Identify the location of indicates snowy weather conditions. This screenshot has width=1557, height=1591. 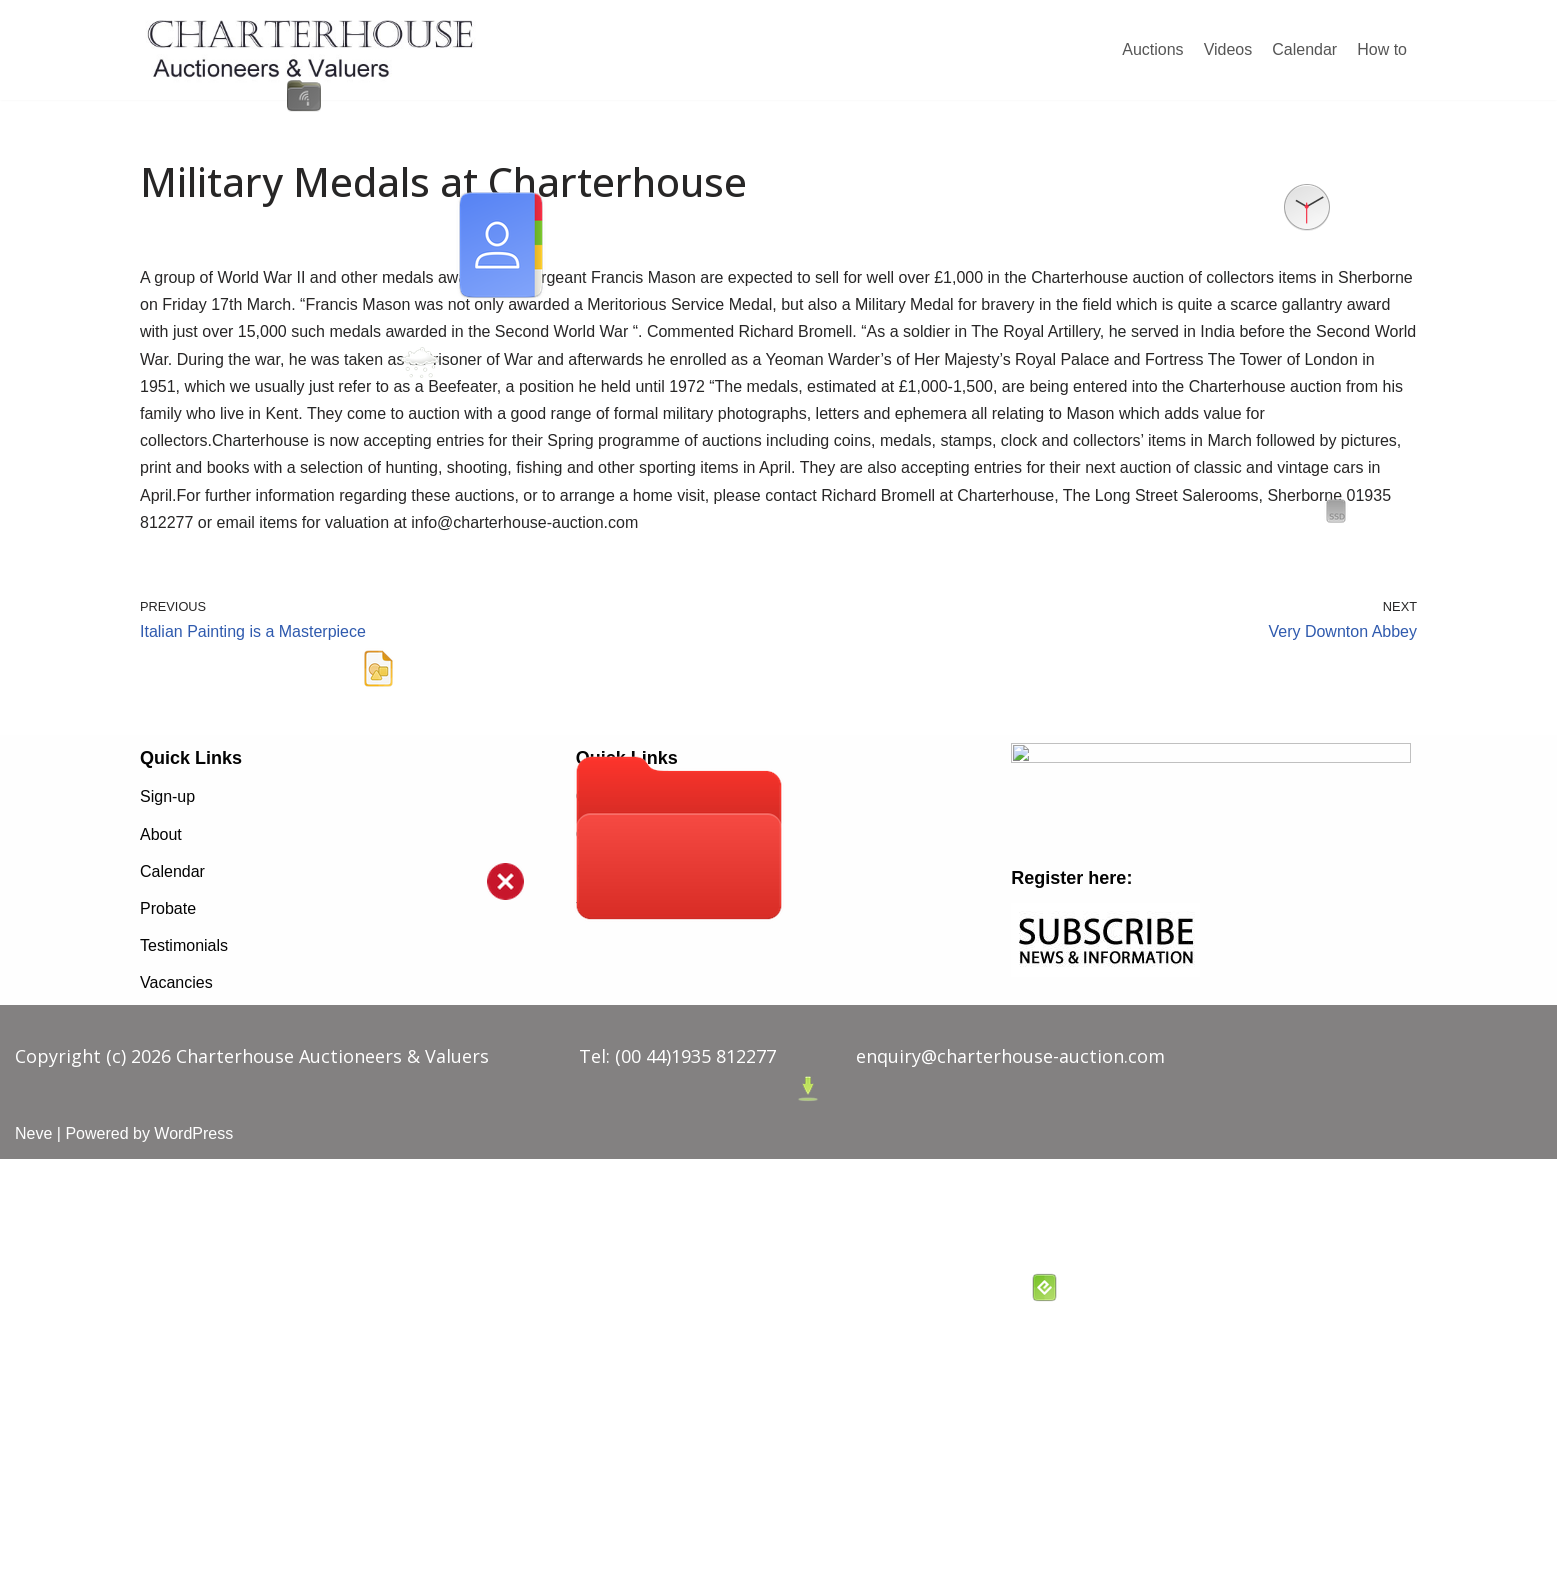
(420, 359).